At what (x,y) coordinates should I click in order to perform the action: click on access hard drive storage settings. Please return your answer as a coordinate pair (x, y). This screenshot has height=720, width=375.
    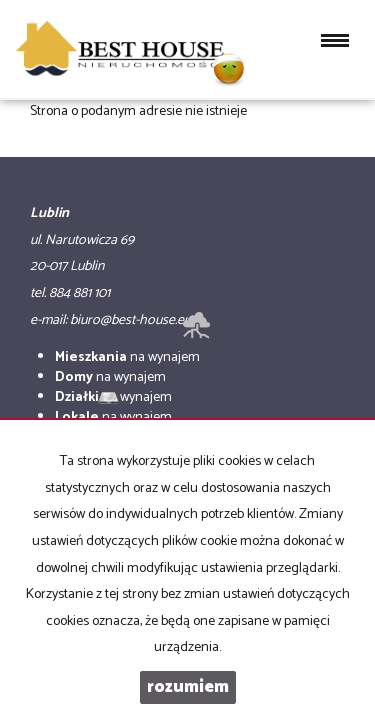
    Looking at the image, I should click on (108, 398).